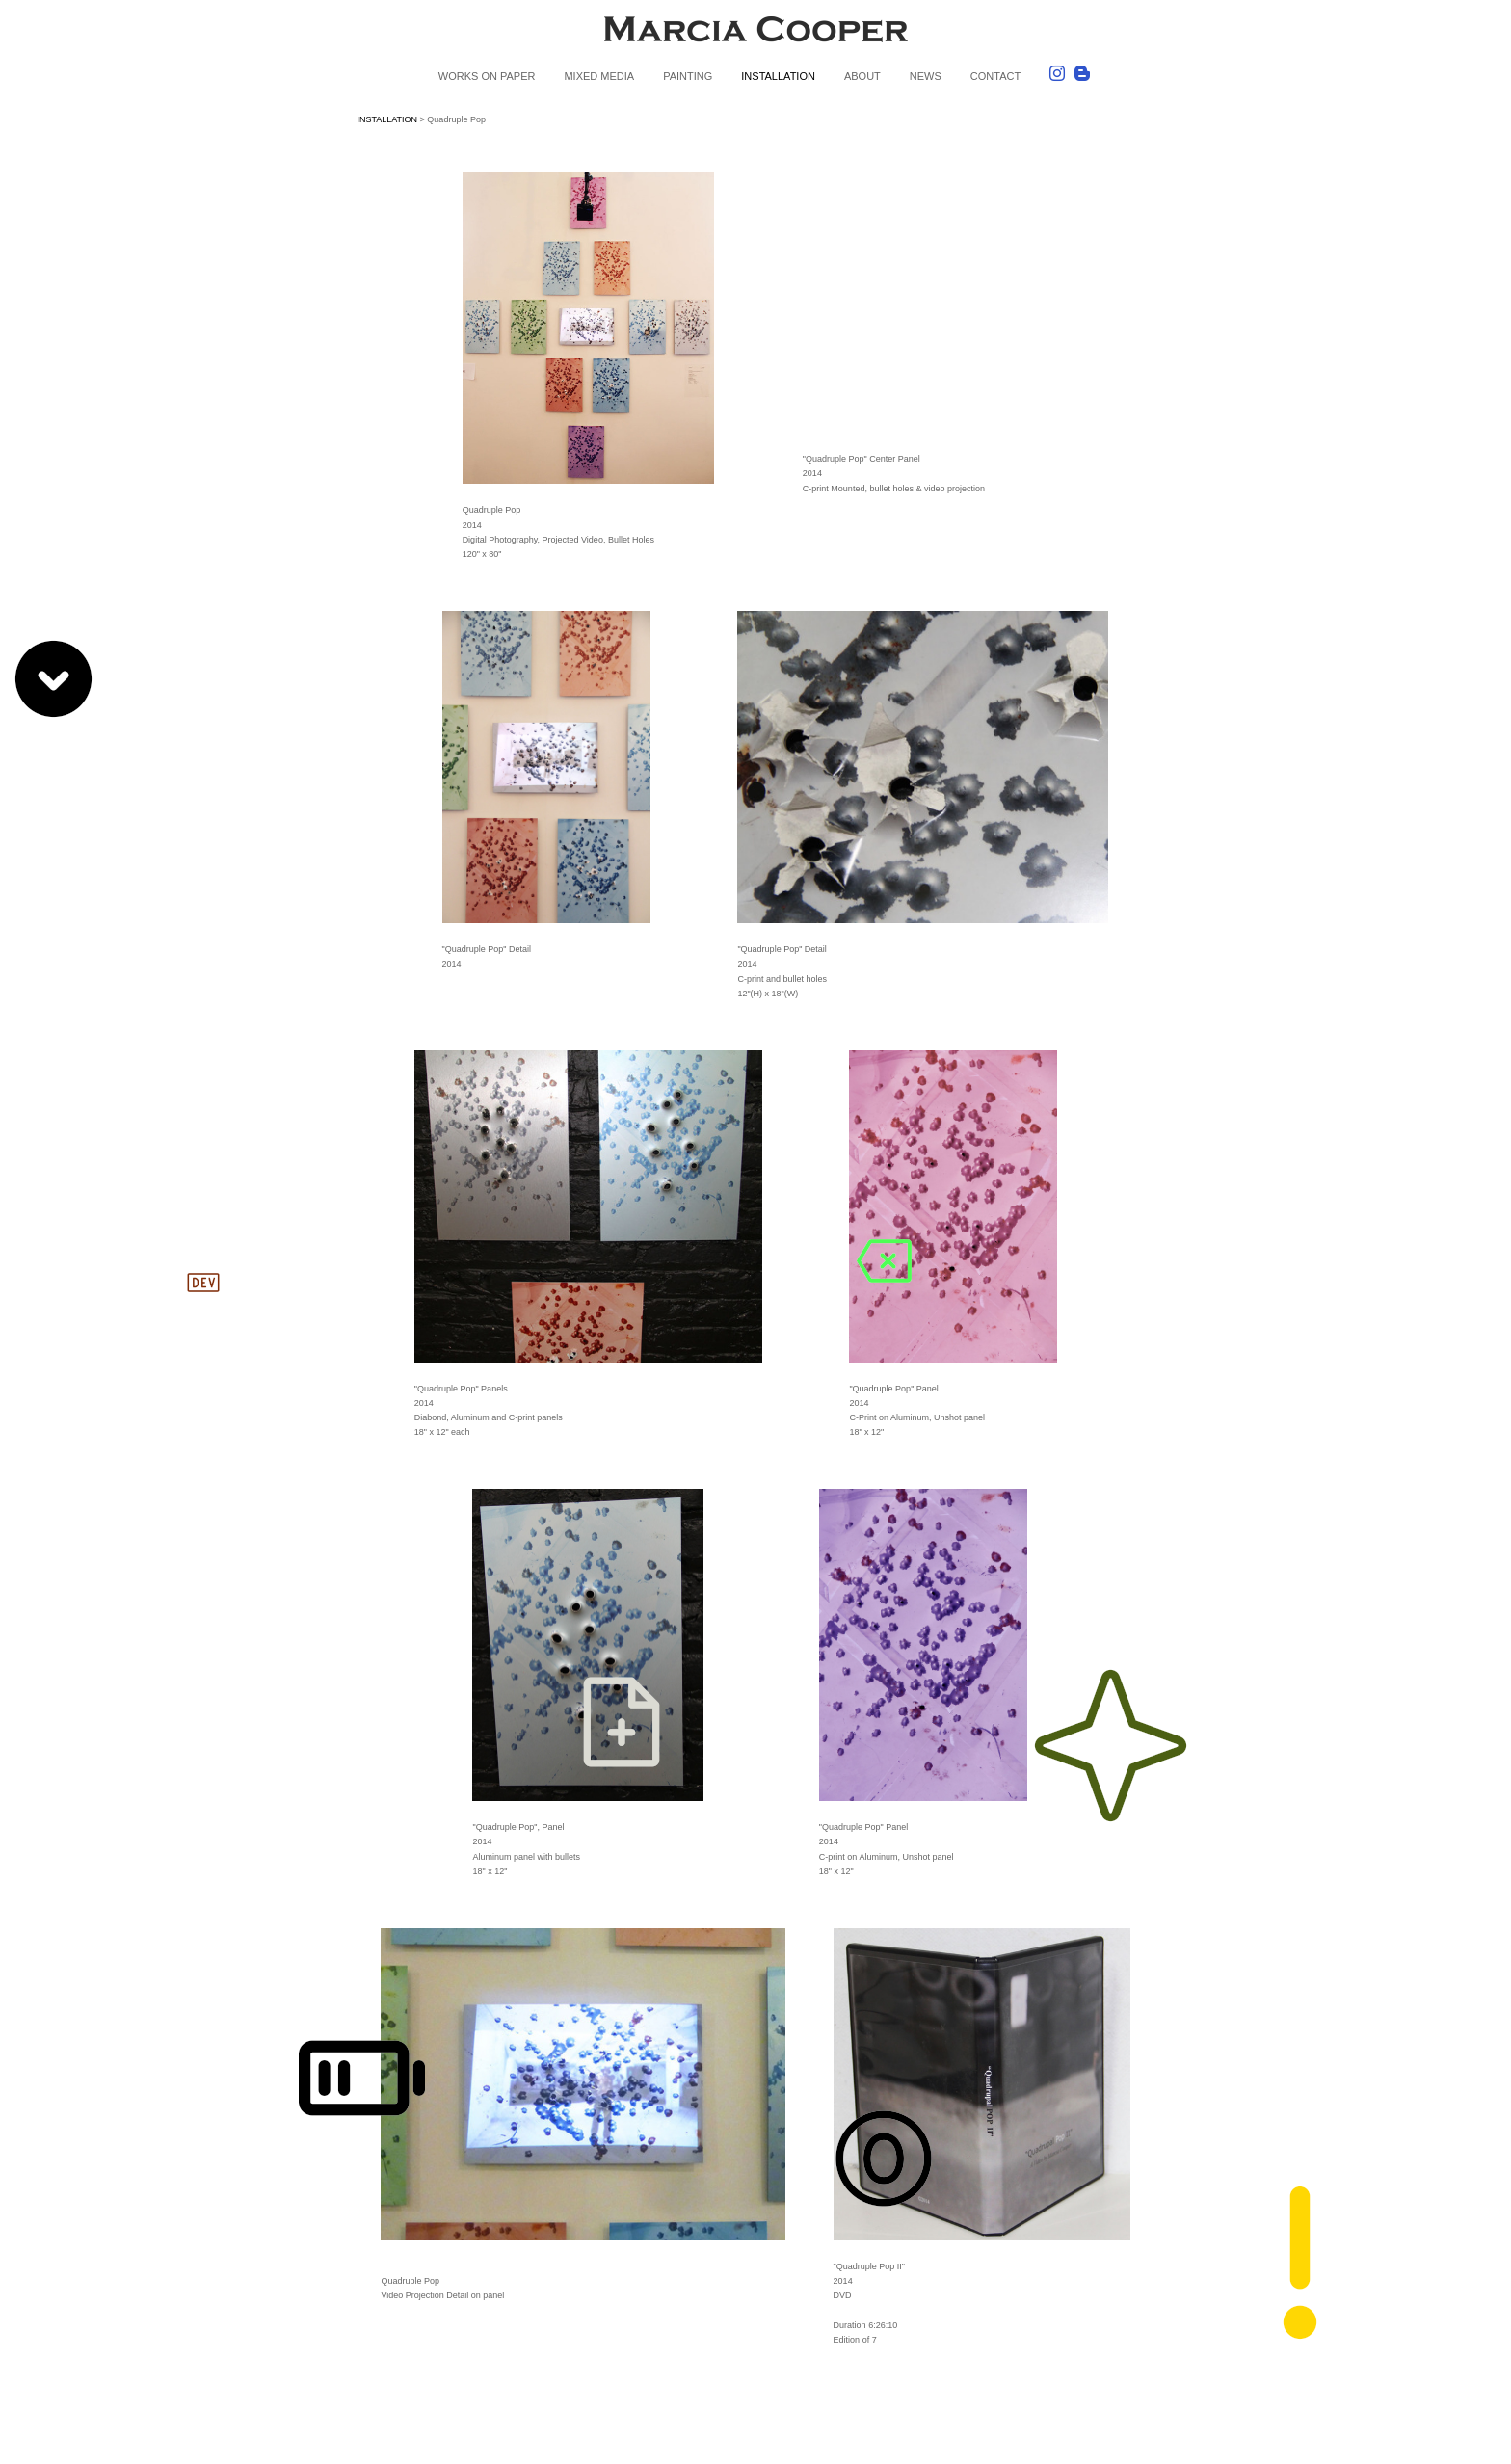  What do you see at coordinates (1300, 2263) in the screenshot?
I see `indicates a warning or alert requiring attention` at bounding box center [1300, 2263].